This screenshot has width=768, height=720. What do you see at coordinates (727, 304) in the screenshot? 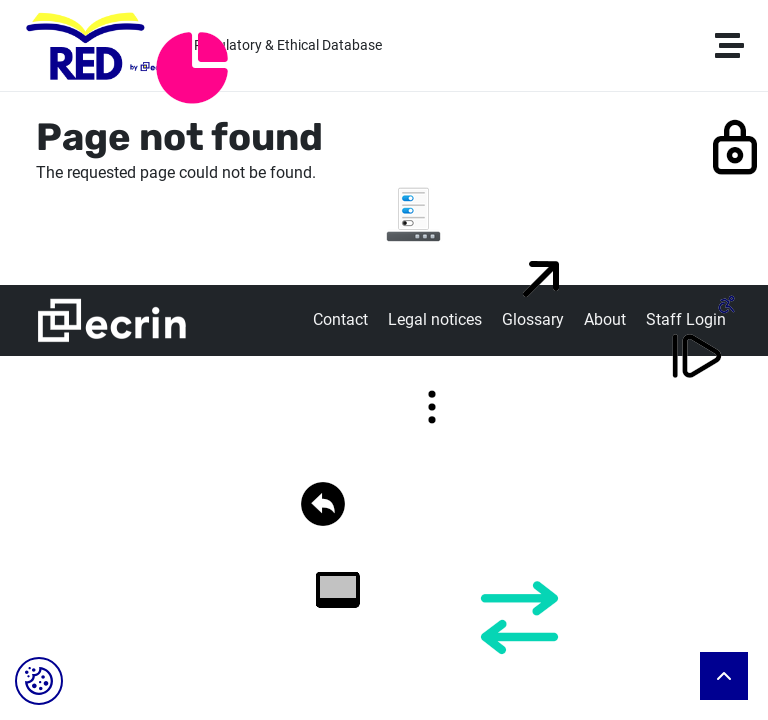
I see `accessibility options or settings` at bounding box center [727, 304].